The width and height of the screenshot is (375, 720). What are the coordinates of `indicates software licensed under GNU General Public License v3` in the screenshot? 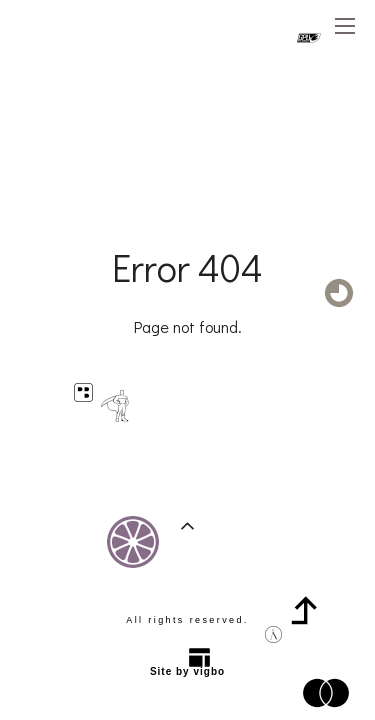 It's located at (309, 38).